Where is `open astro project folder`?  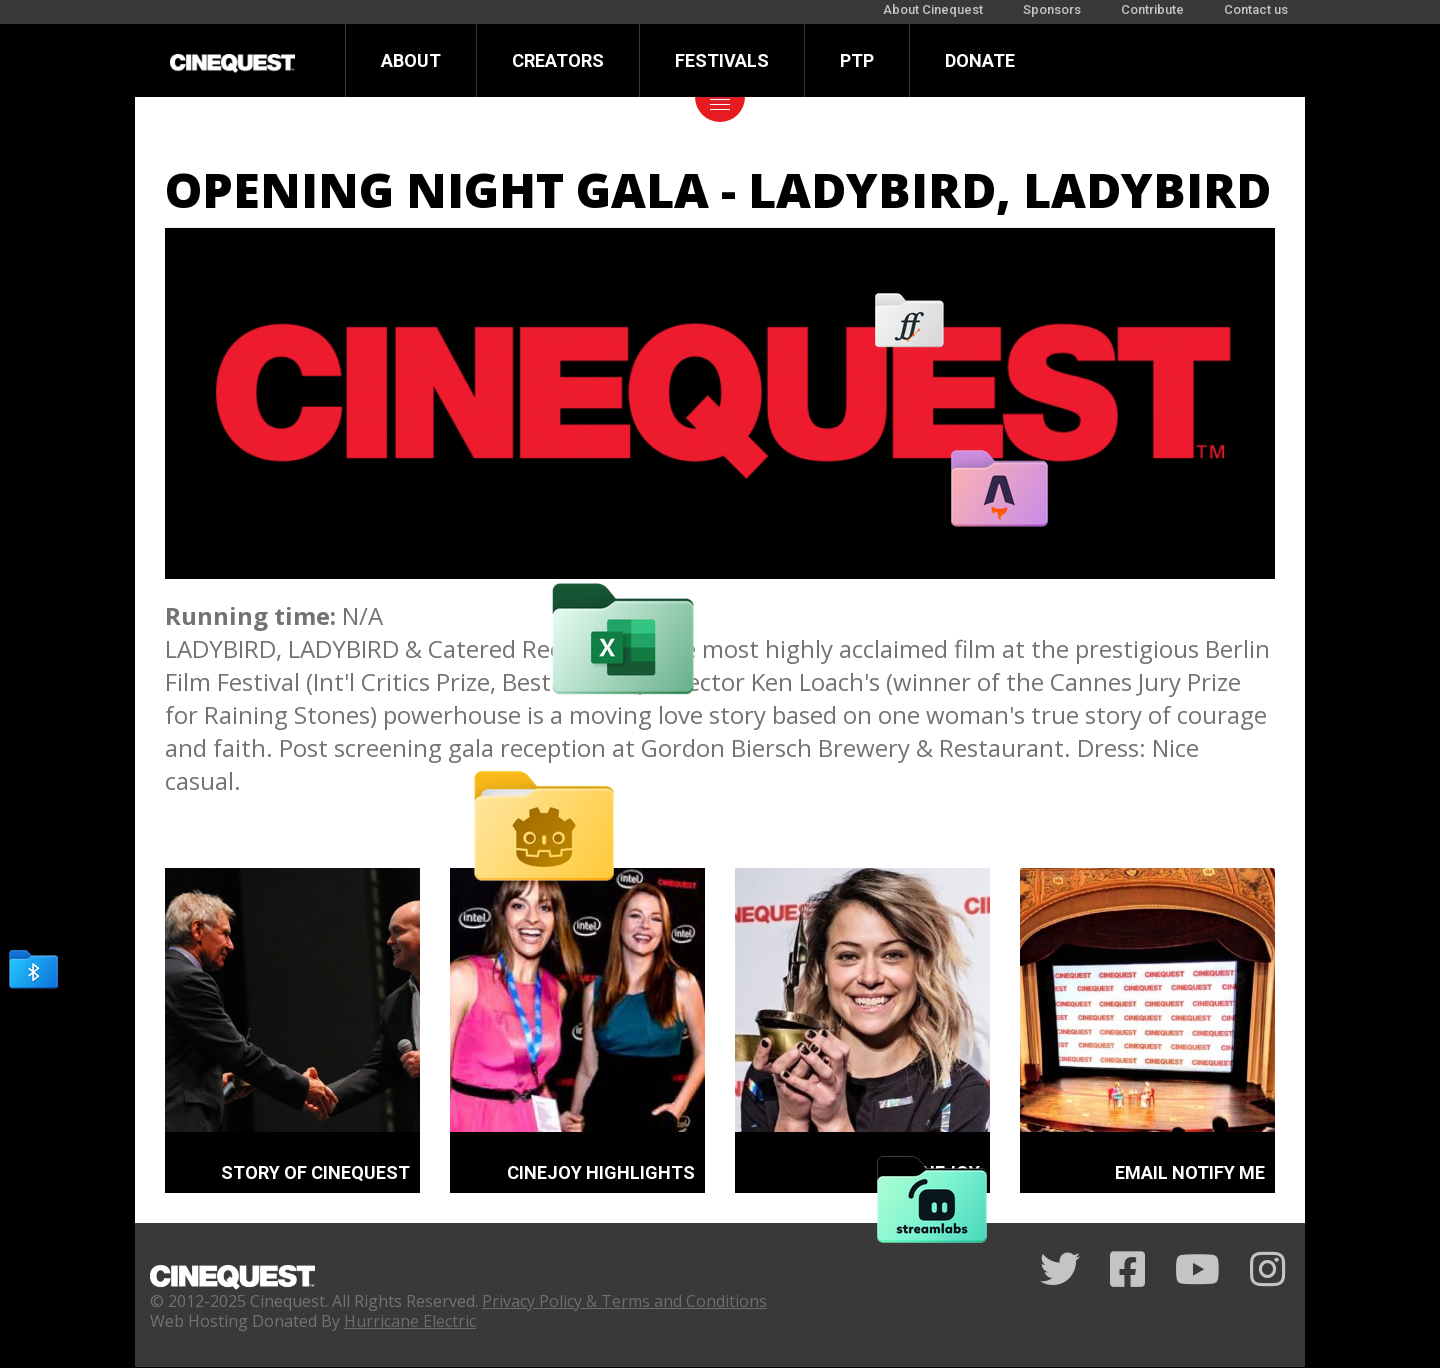 open astro project folder is located at coordinates (999, 491).